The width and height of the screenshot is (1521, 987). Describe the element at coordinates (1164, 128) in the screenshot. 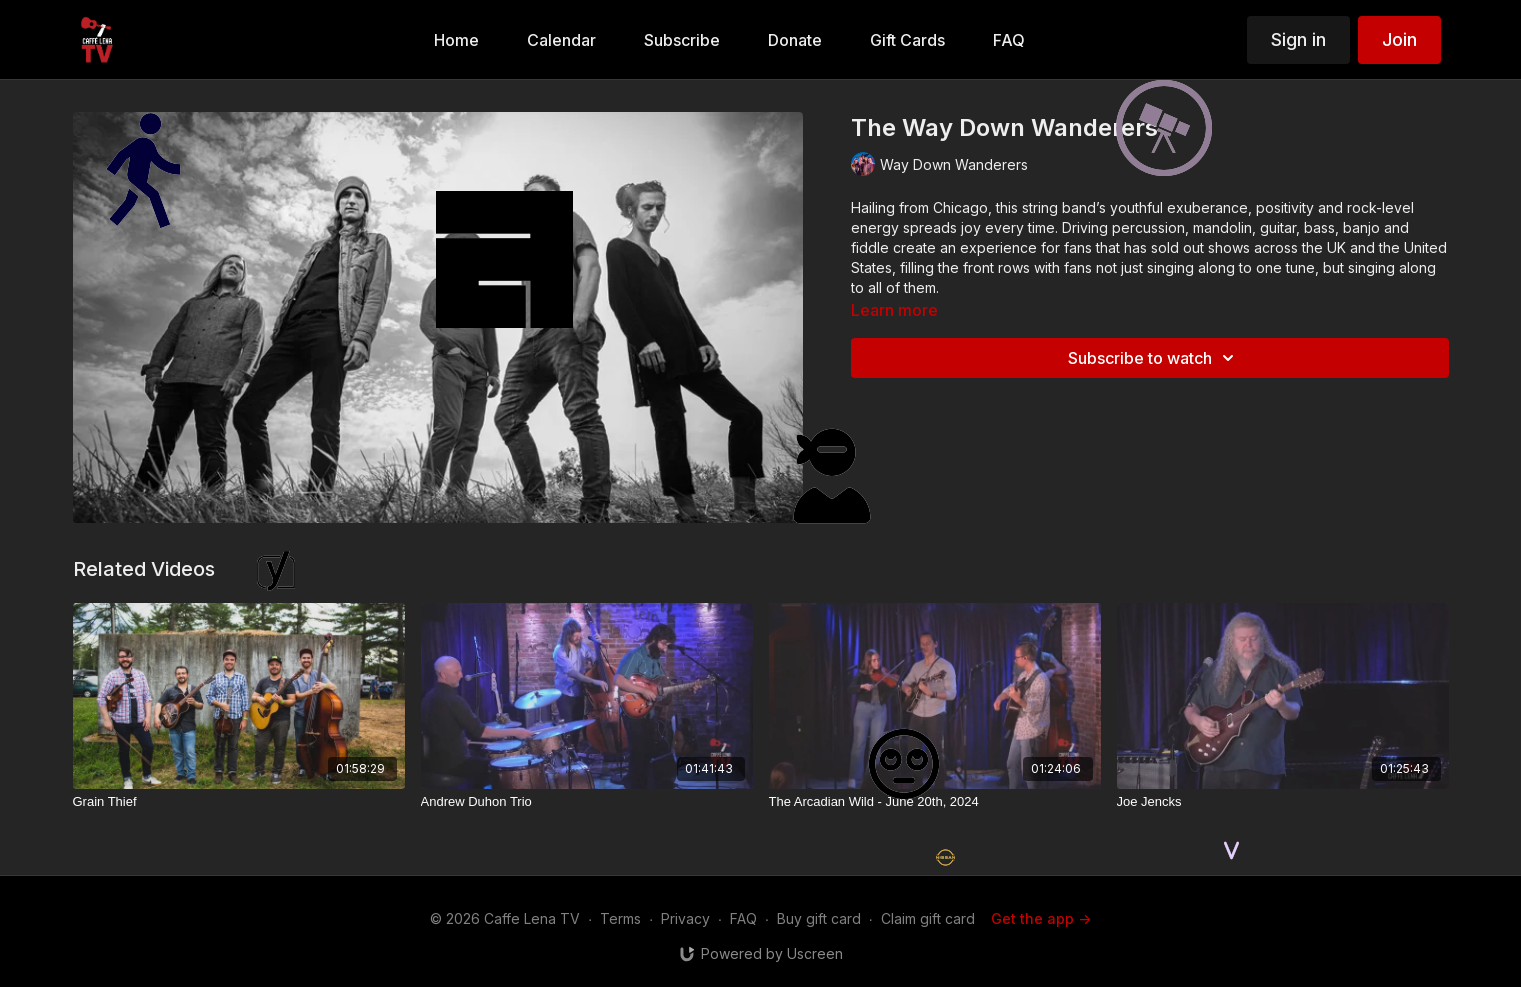

I see `WPExplorer WordPress themes and resources logo` at that location.